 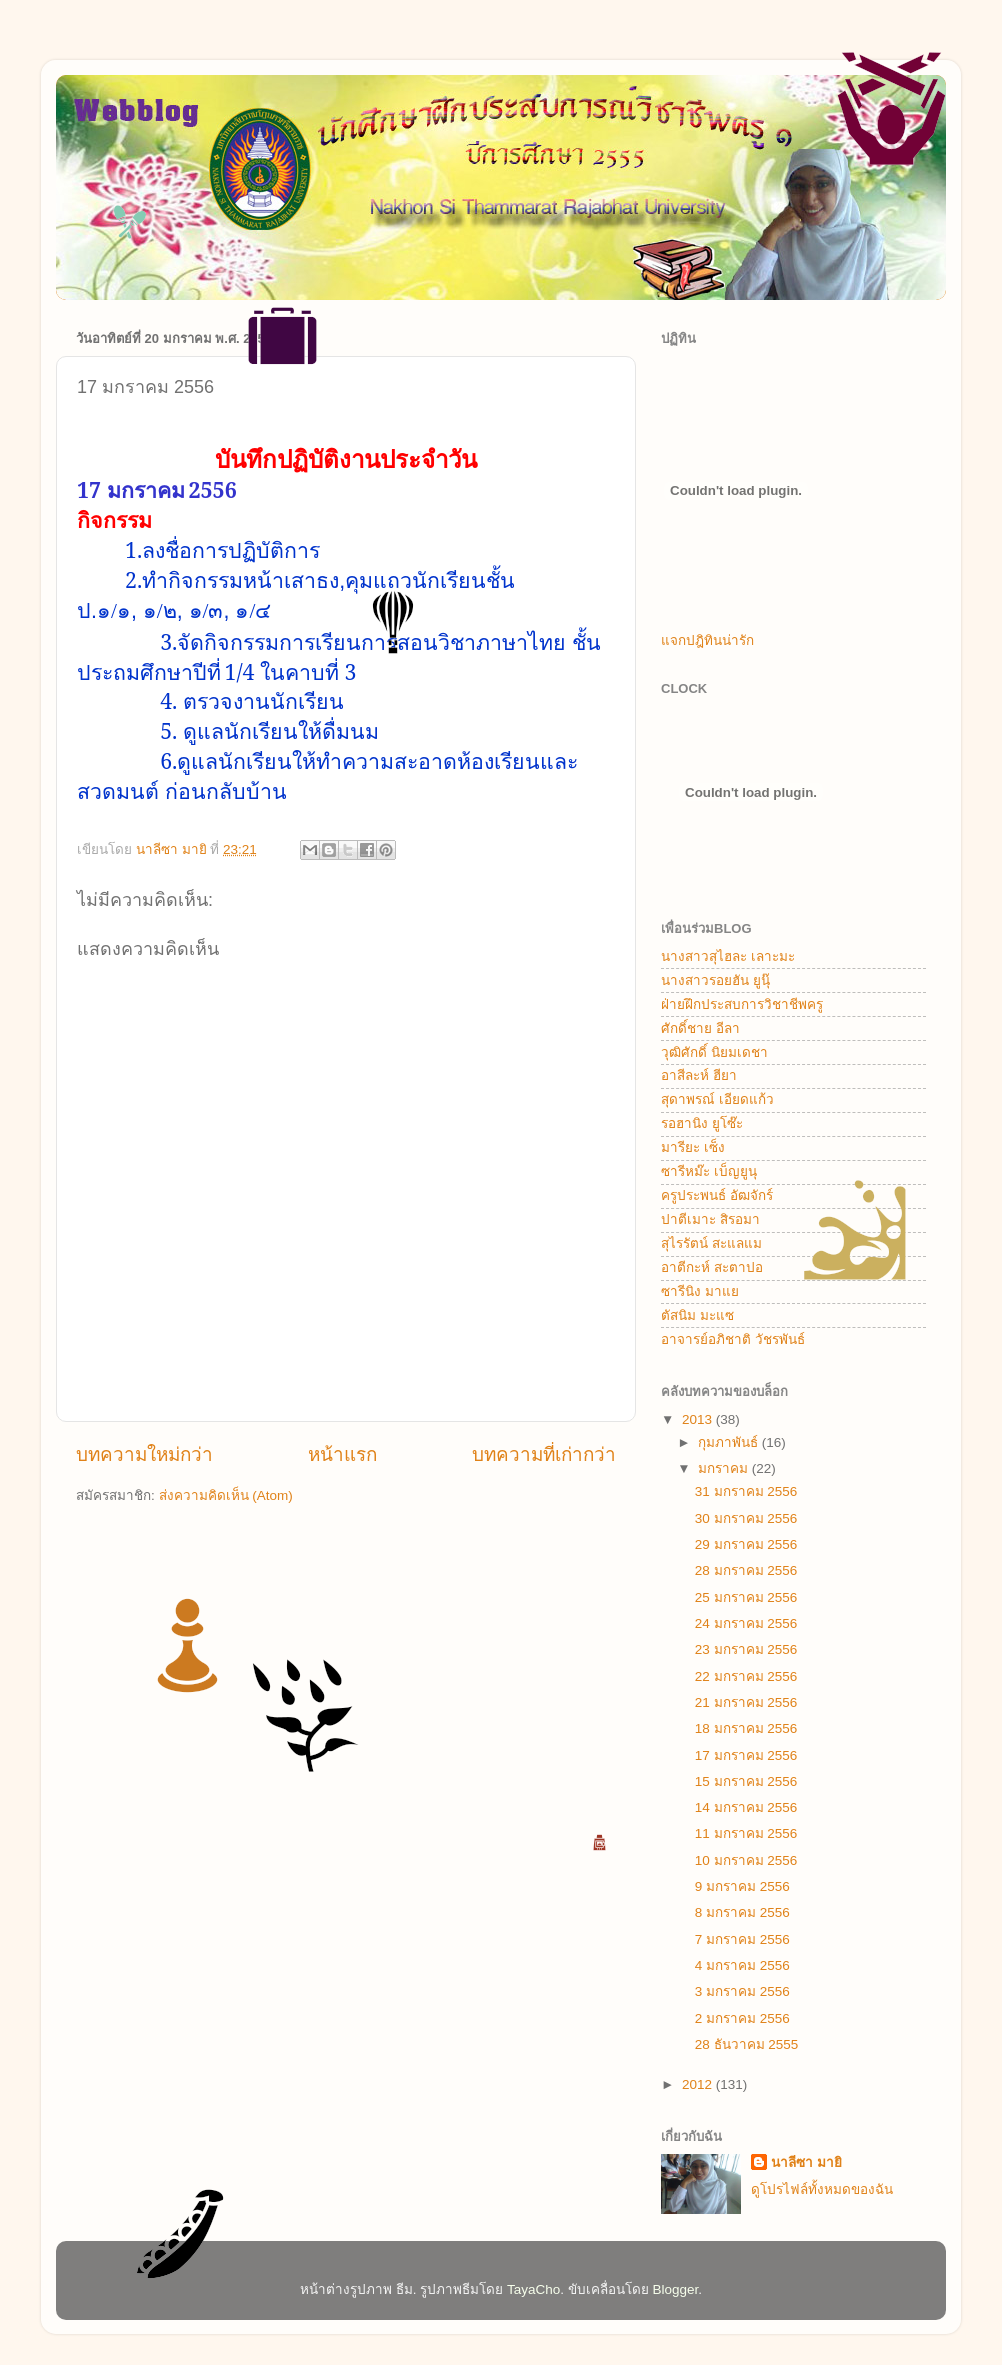 I want to click on access travel or trip planning features, so click(x=282, y=337).